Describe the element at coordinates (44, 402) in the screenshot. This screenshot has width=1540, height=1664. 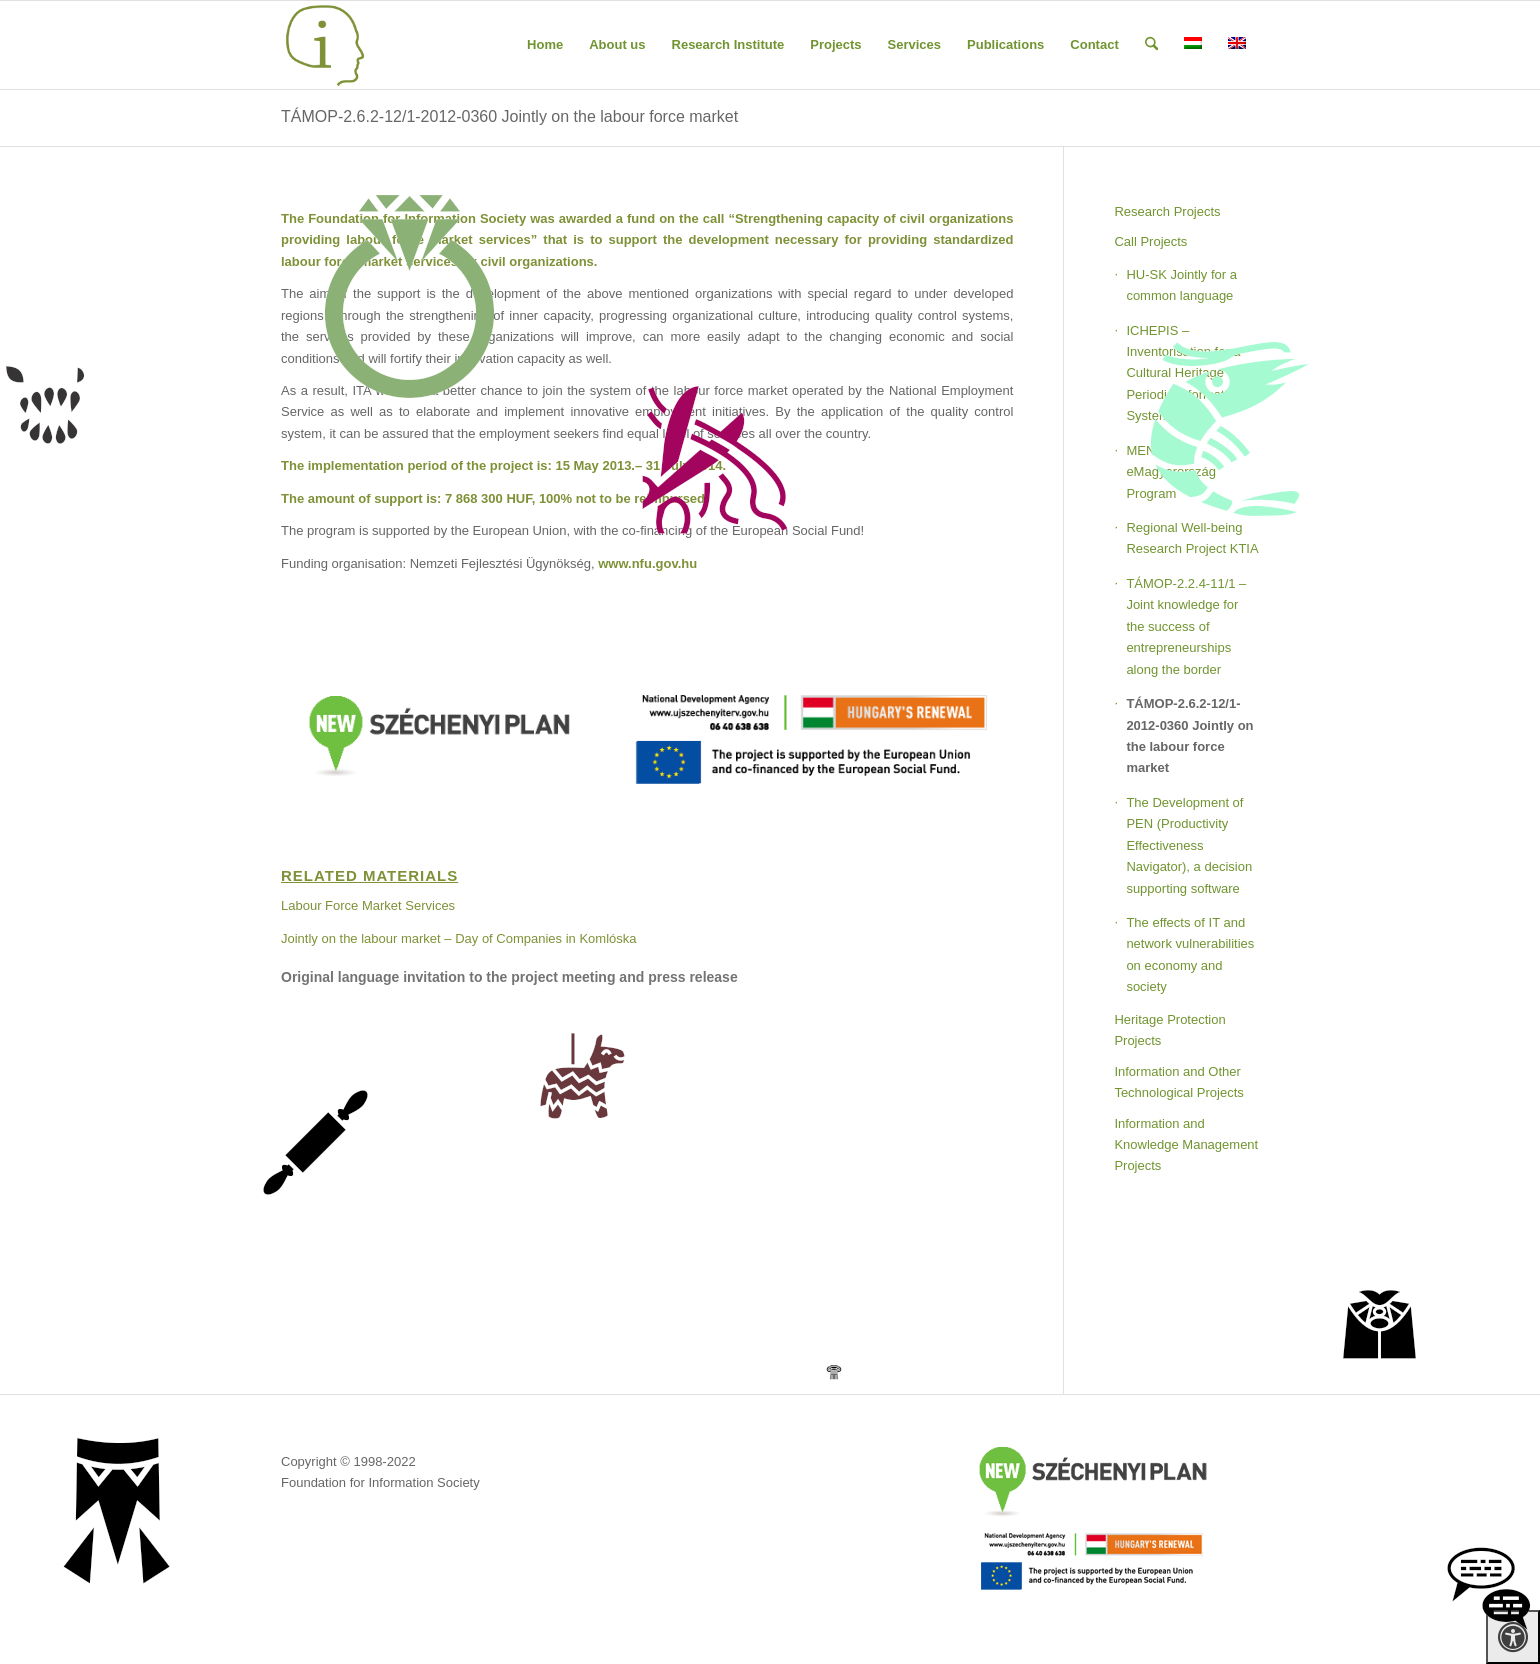
I see `indicates a dangerous creature or enemy type` at that location.